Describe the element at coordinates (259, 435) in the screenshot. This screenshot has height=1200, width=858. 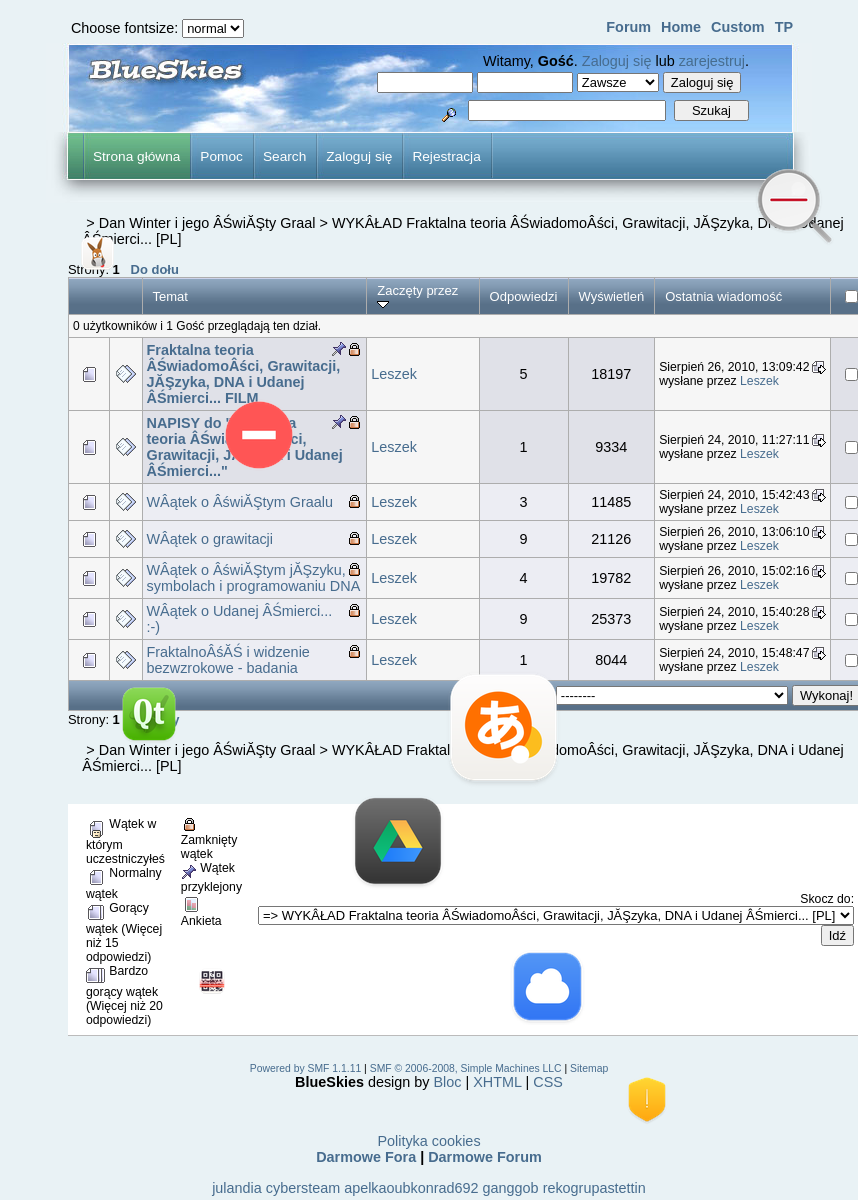
I see `remove an item from a list or collection` at that location.